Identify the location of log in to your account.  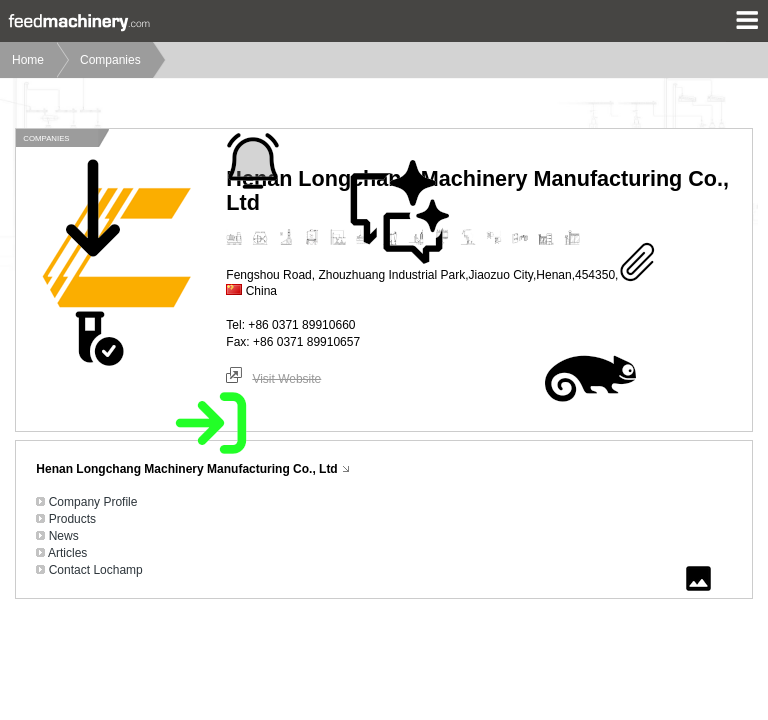
(211, 423).